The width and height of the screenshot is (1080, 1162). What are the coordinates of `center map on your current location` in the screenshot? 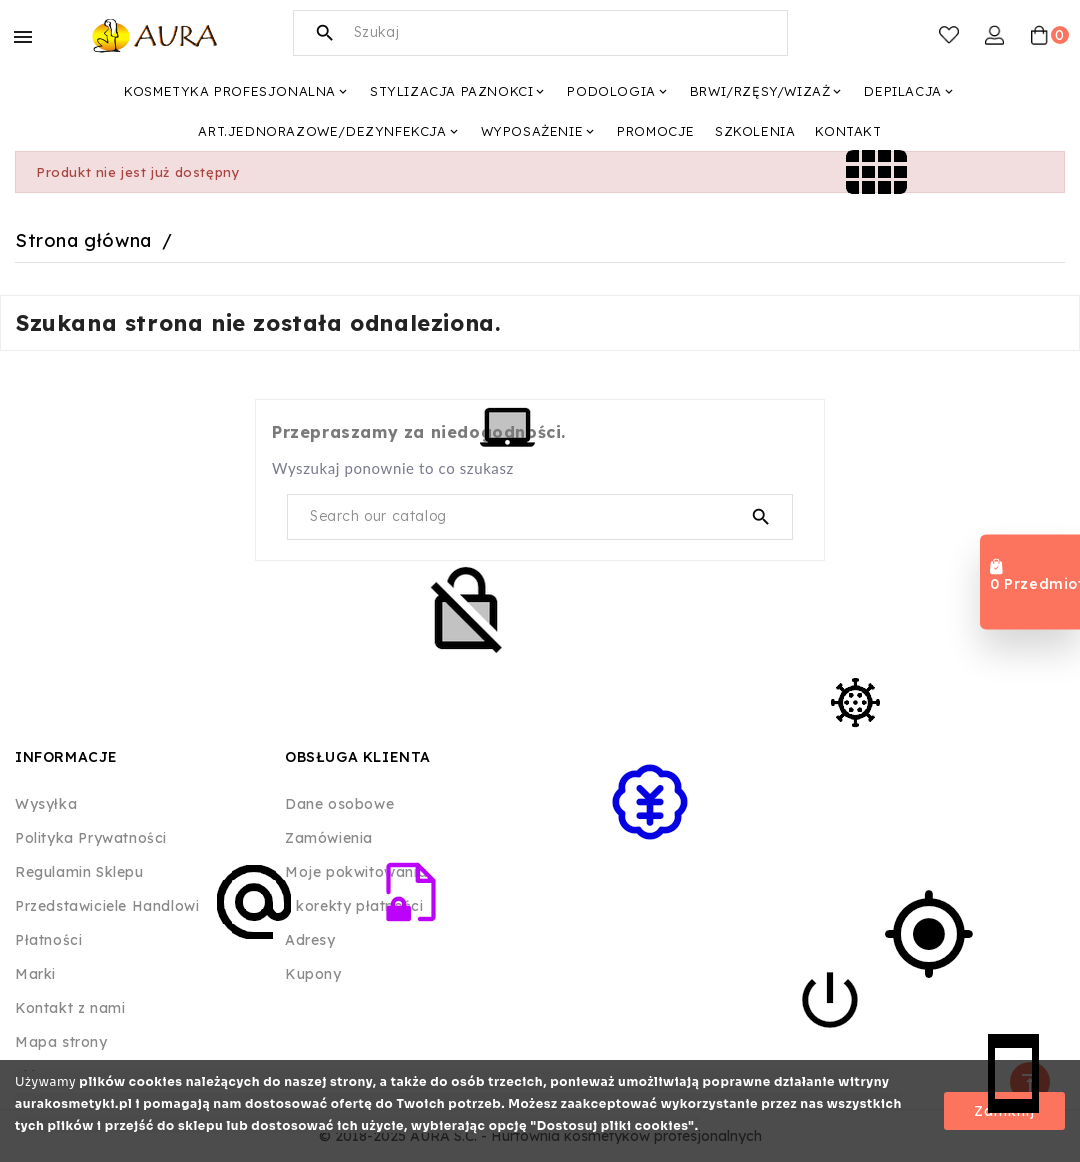 It's located at (929, 934).